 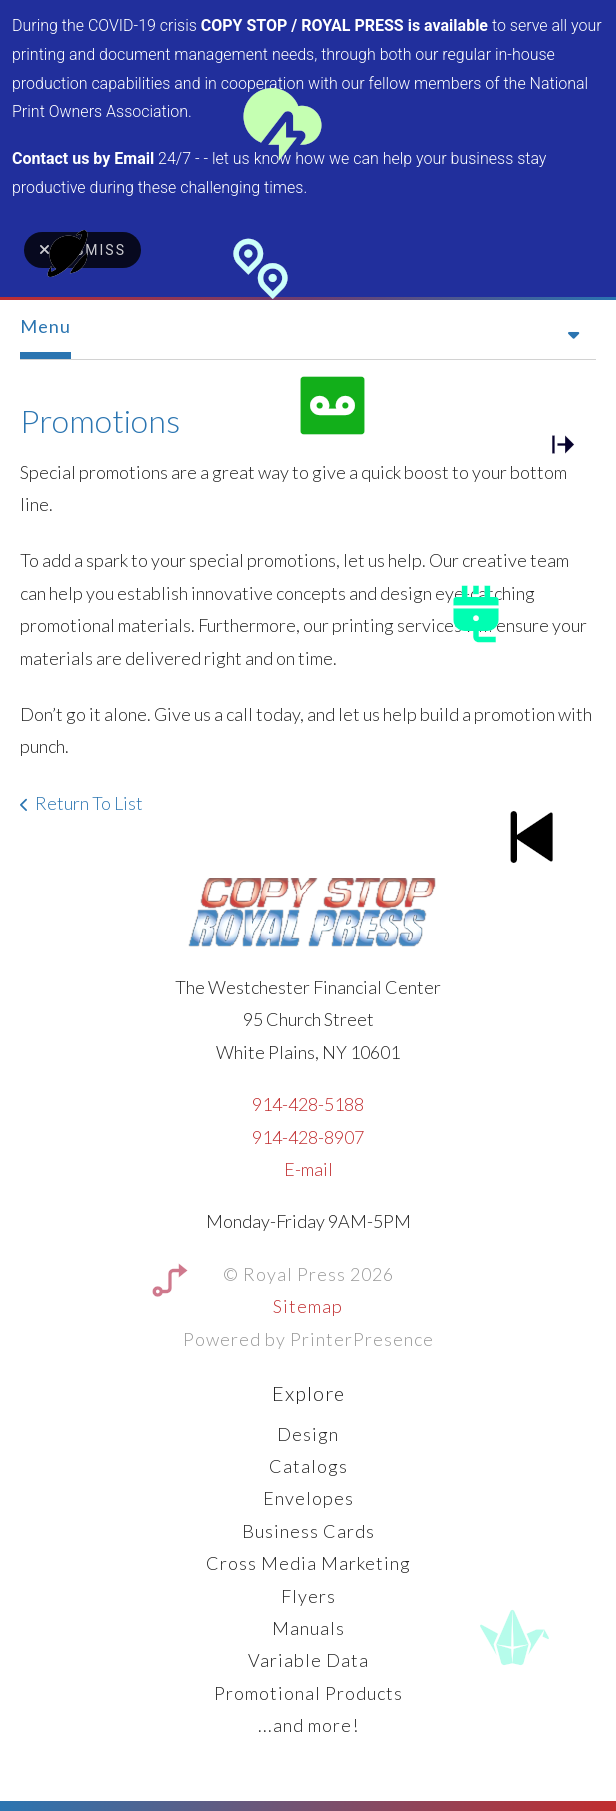 What do you see at coordinates (67, 253) in the screenshot?
I see `visit instatus website or service` at bounding box center [67, 253].